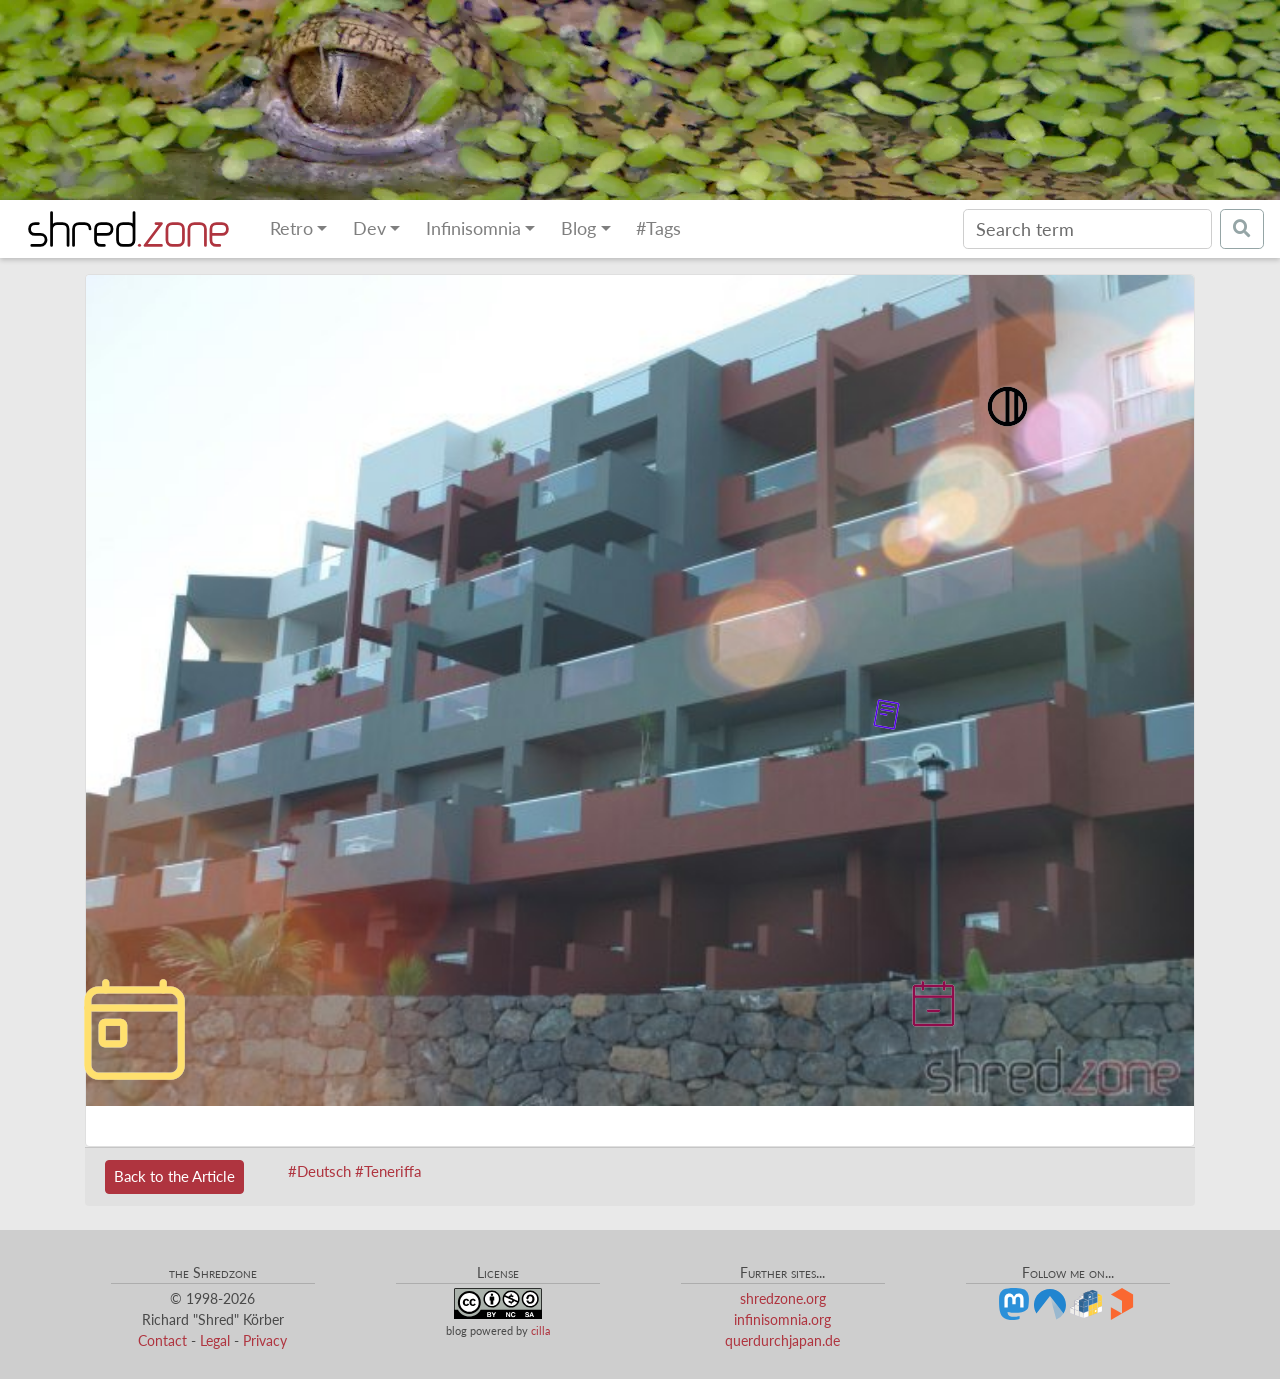  I want to click on remove an event from your calendar, so click(933, 1005).